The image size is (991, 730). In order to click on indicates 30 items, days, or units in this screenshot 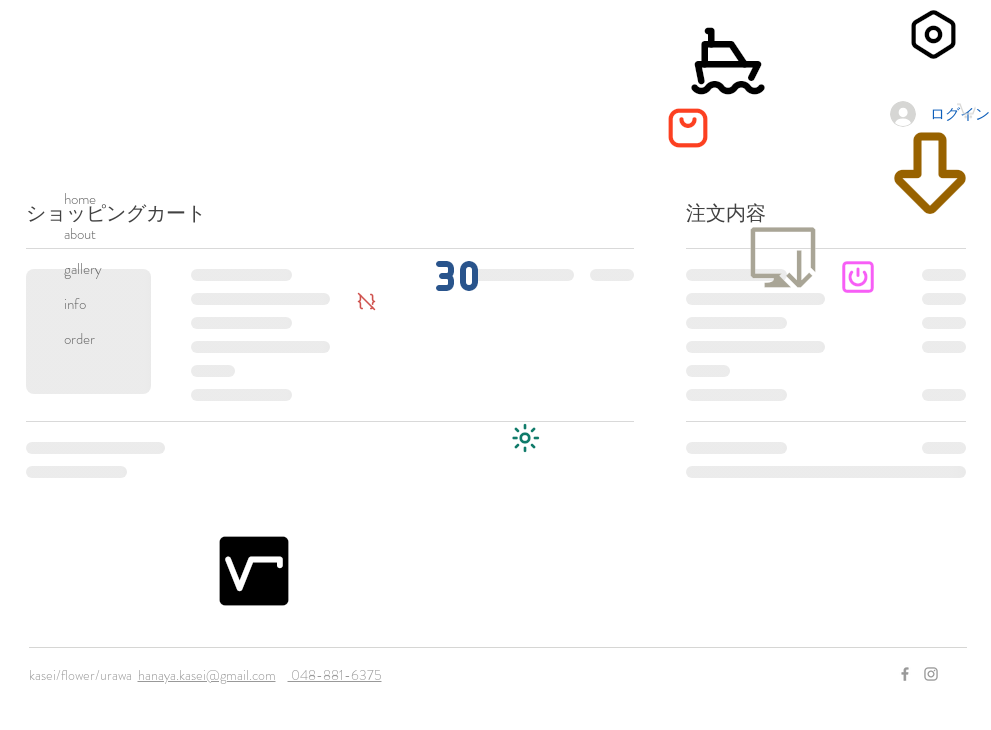, I will do `click(457, 276)`.